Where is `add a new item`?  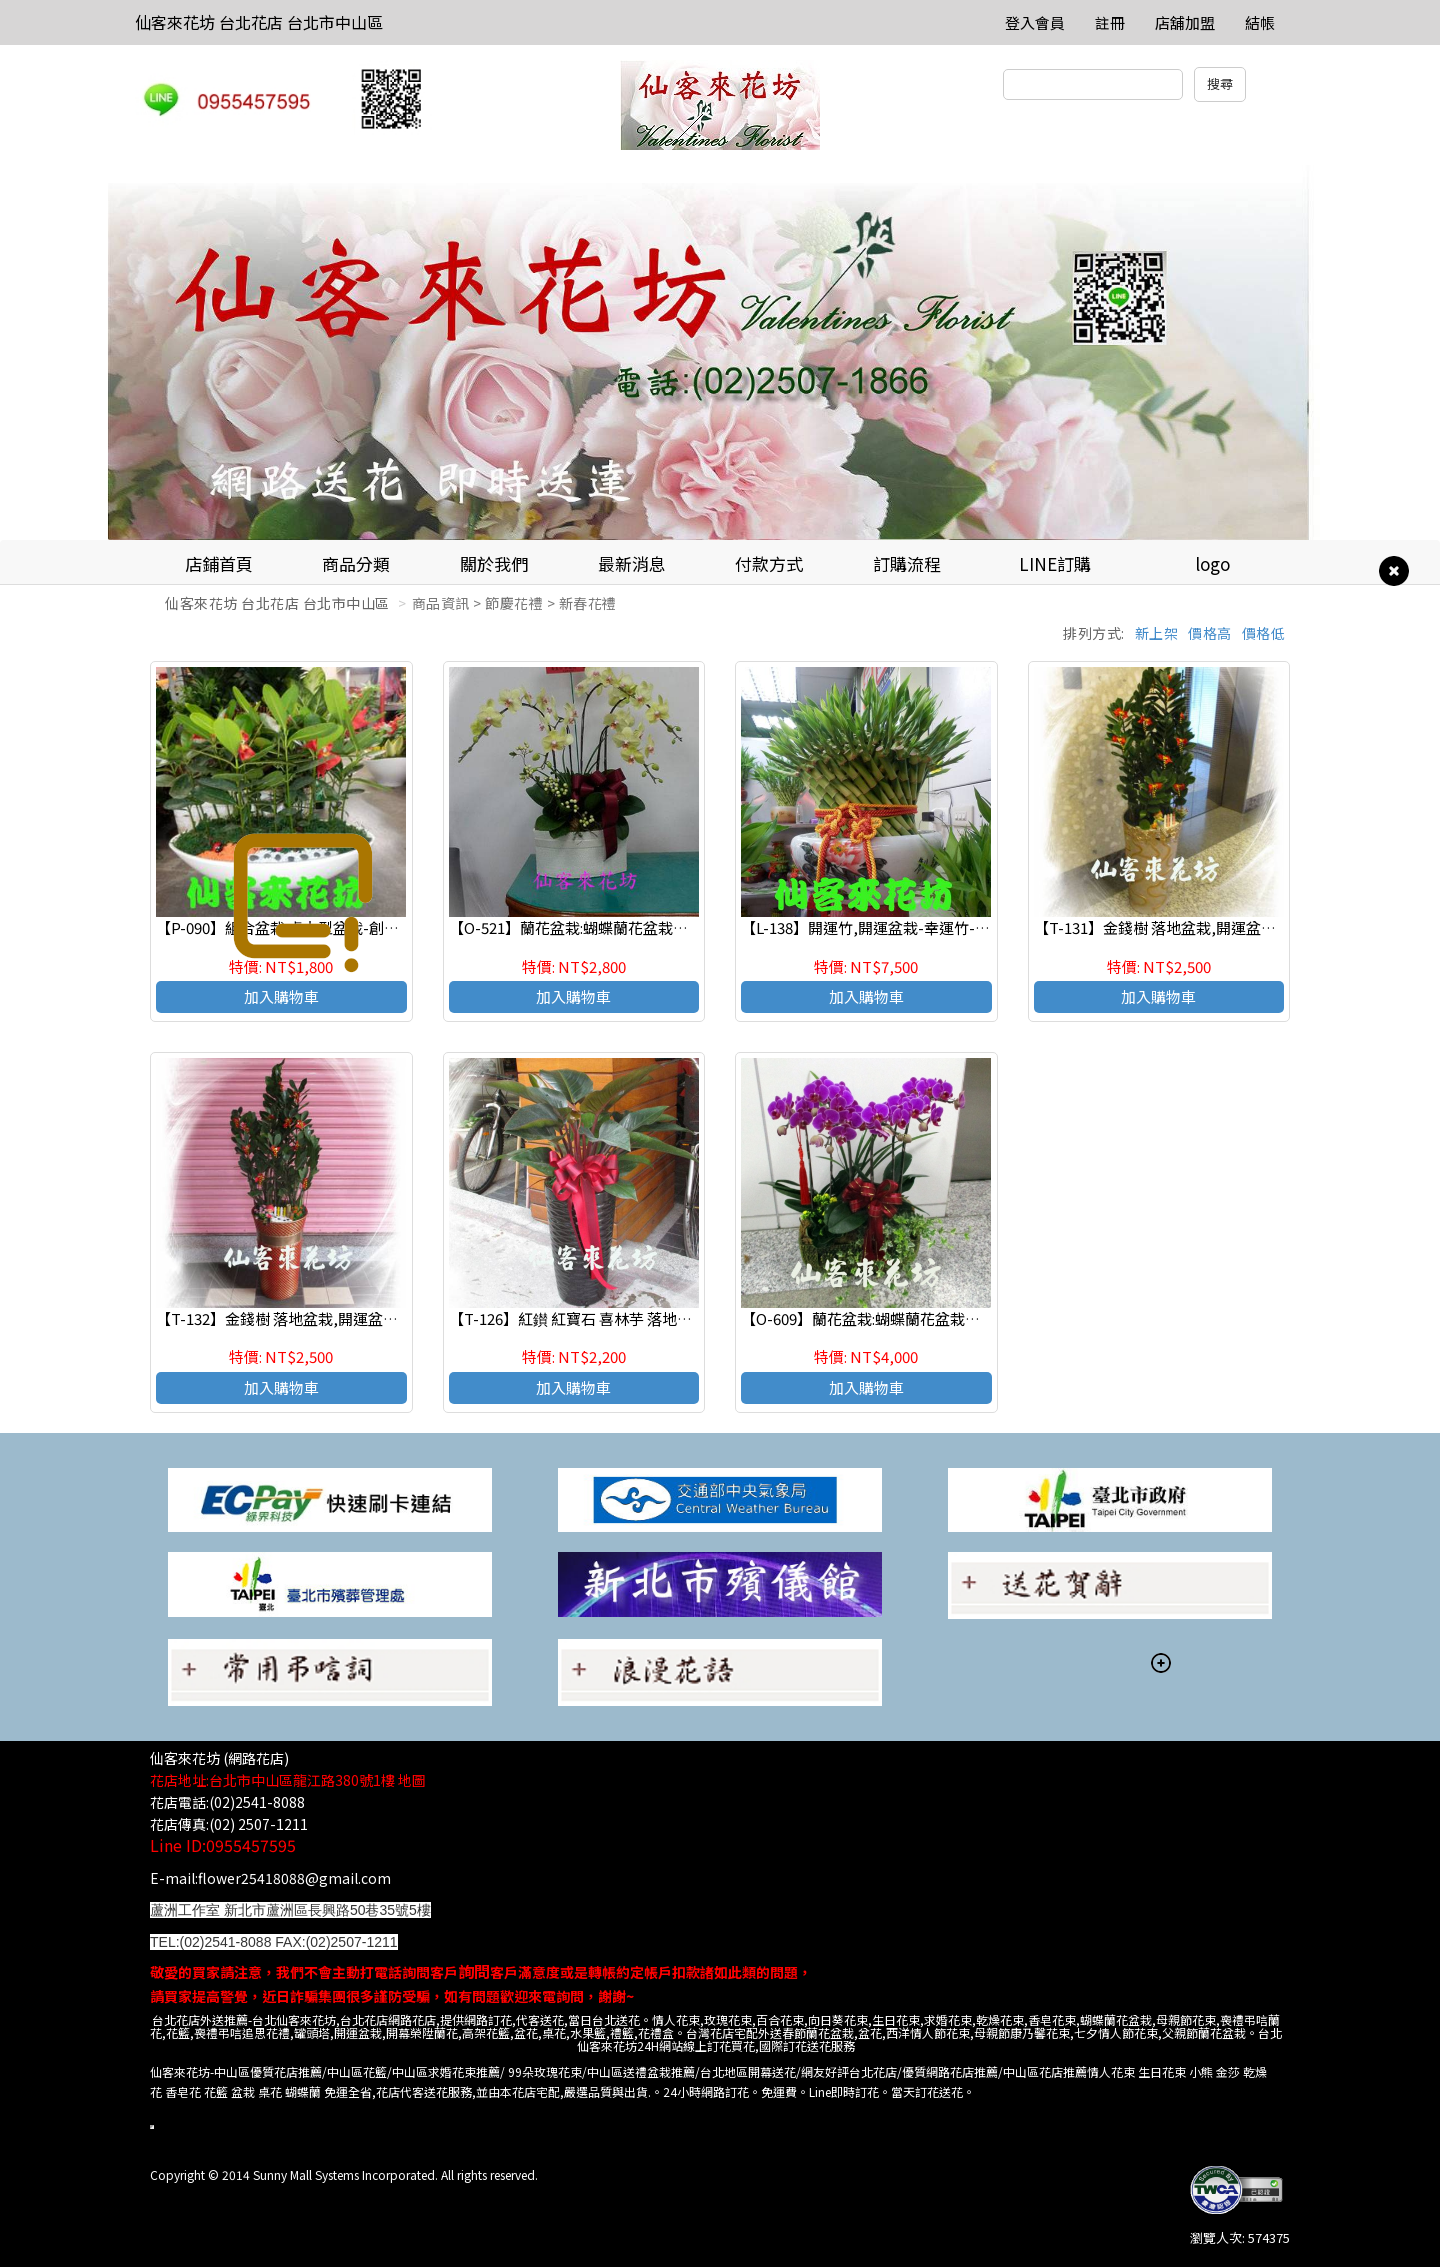 add a new item is located at coordinates (1161, 1663).